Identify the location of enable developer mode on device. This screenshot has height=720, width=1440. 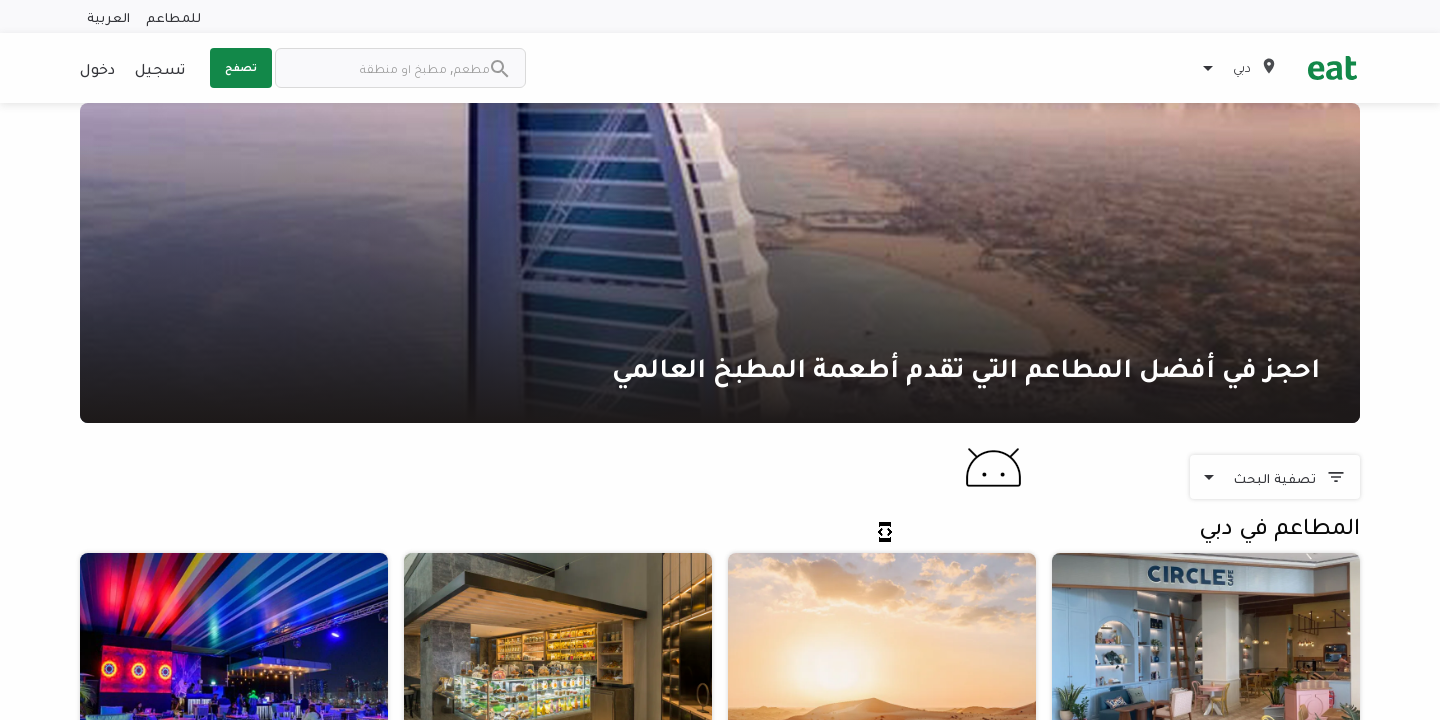
(885, 532).